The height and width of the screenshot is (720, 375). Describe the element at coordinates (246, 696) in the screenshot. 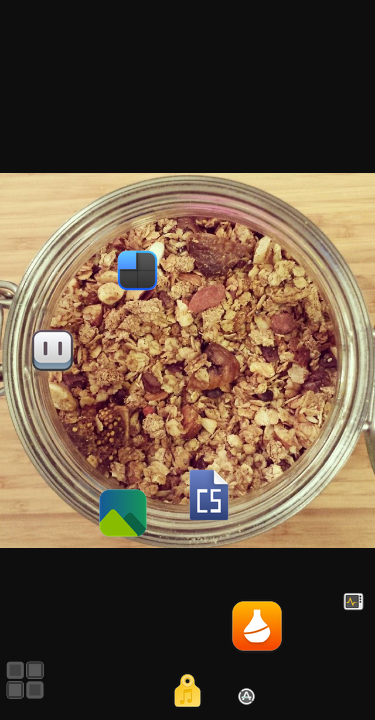

I see `check for available software updates` at that location.